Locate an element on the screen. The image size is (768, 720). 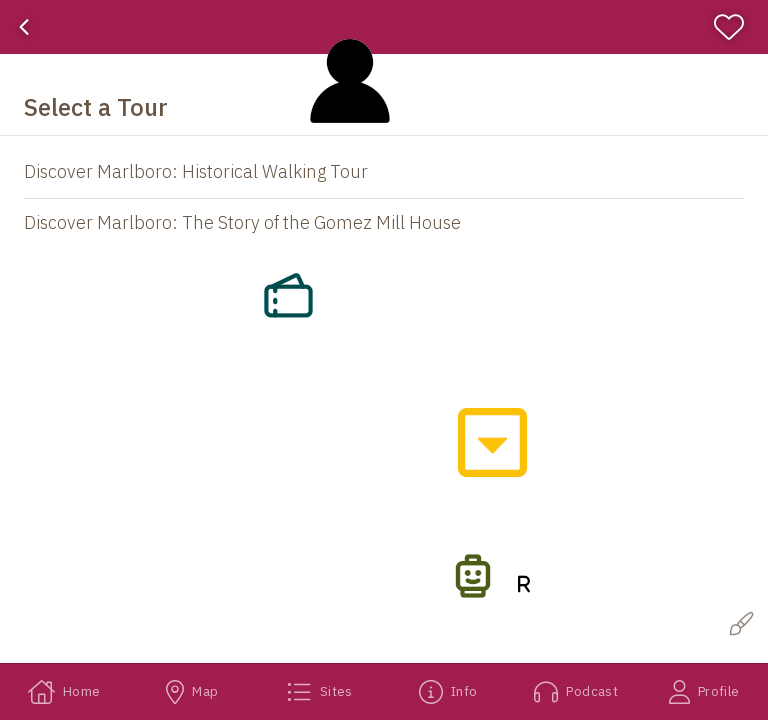
indicates a keyboard shortcut or hotkey for the letter R is located at coordinates (524, 584).